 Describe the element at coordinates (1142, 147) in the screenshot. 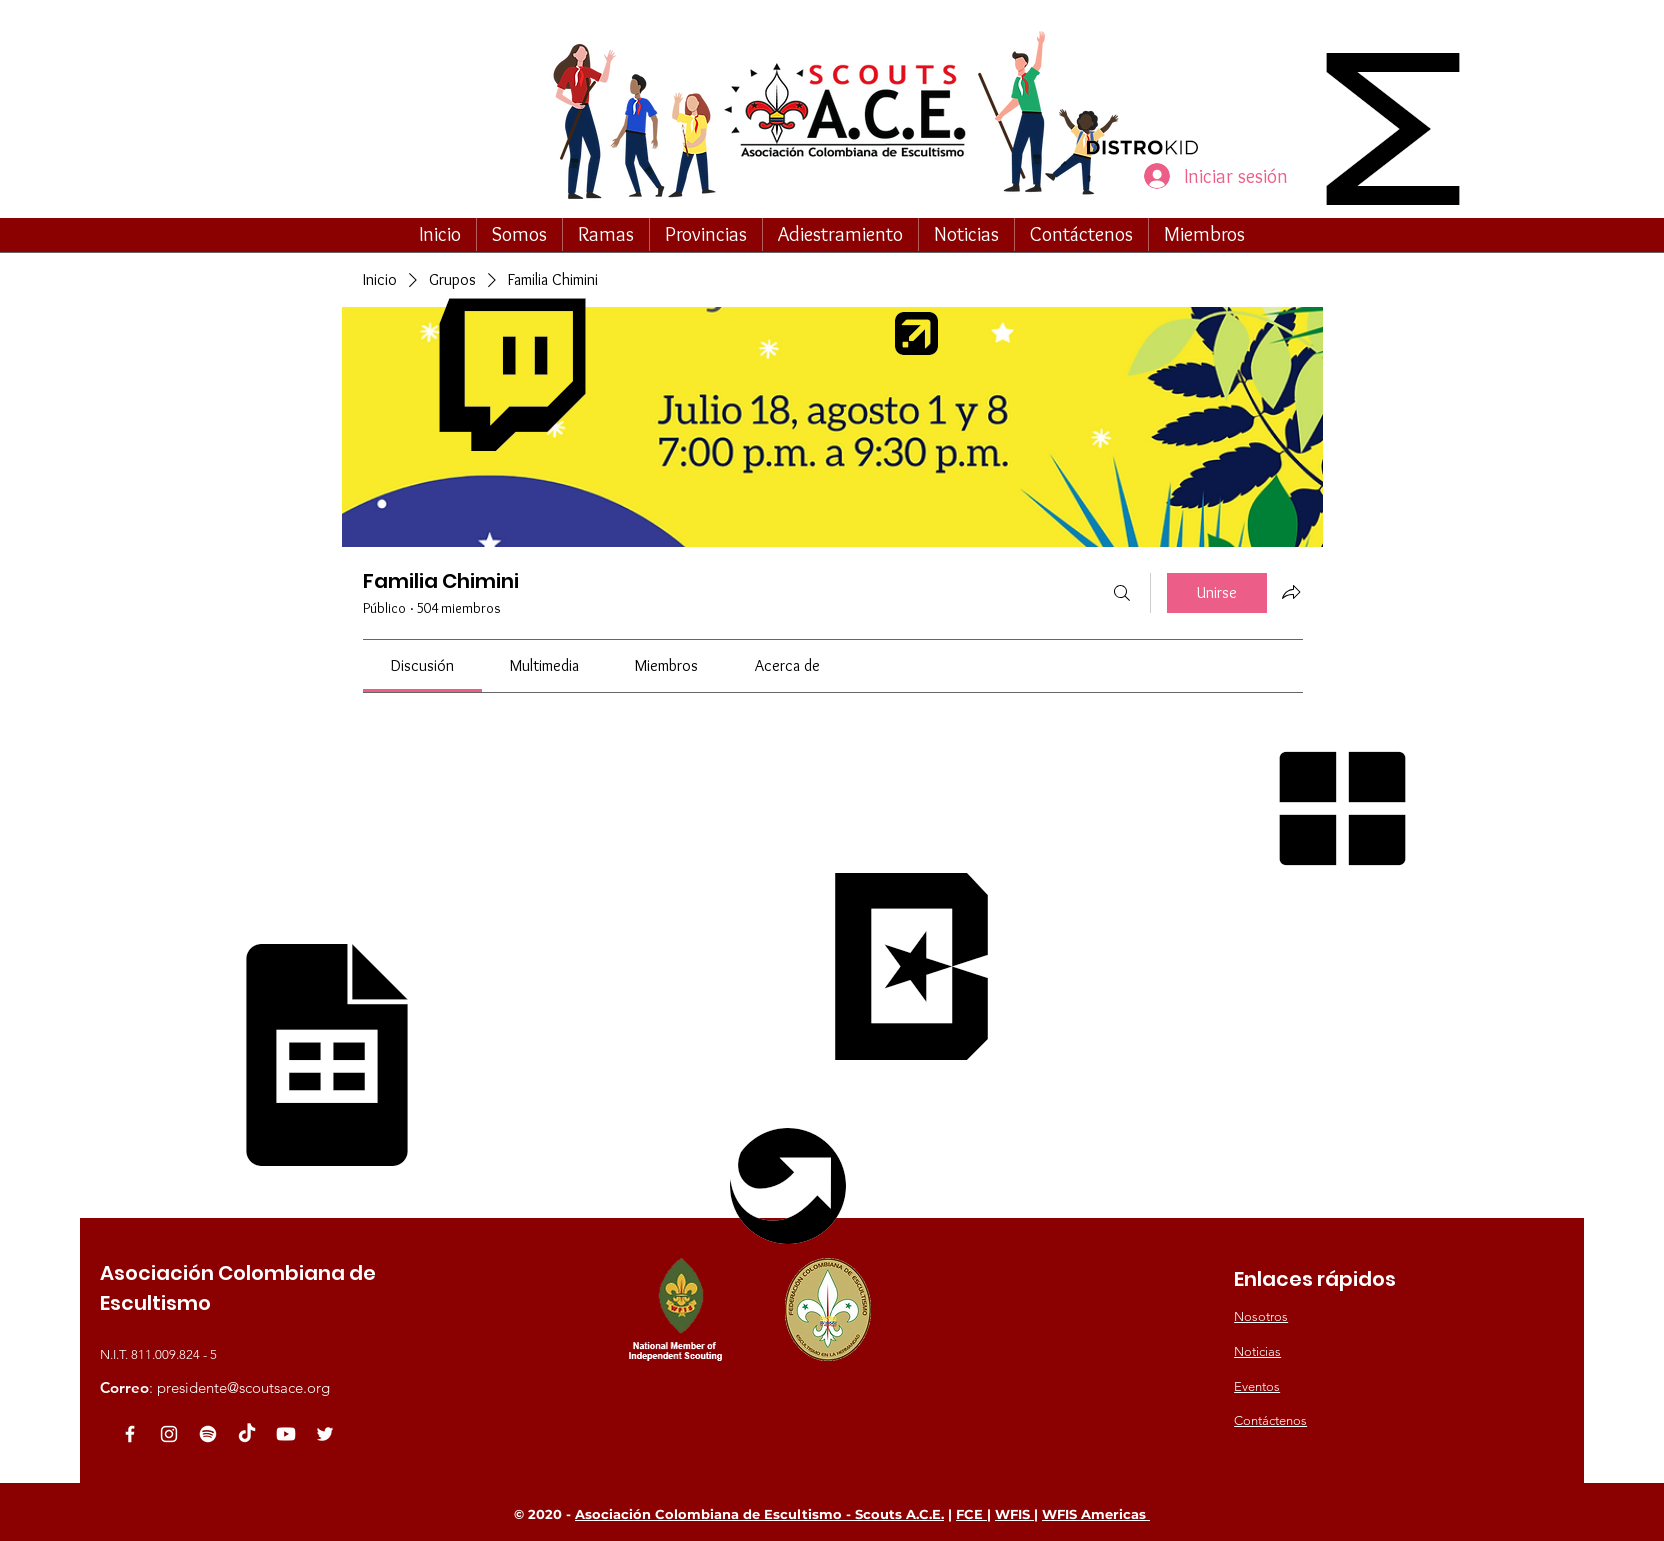

I see `access distrokid music distribution platform` at that location.